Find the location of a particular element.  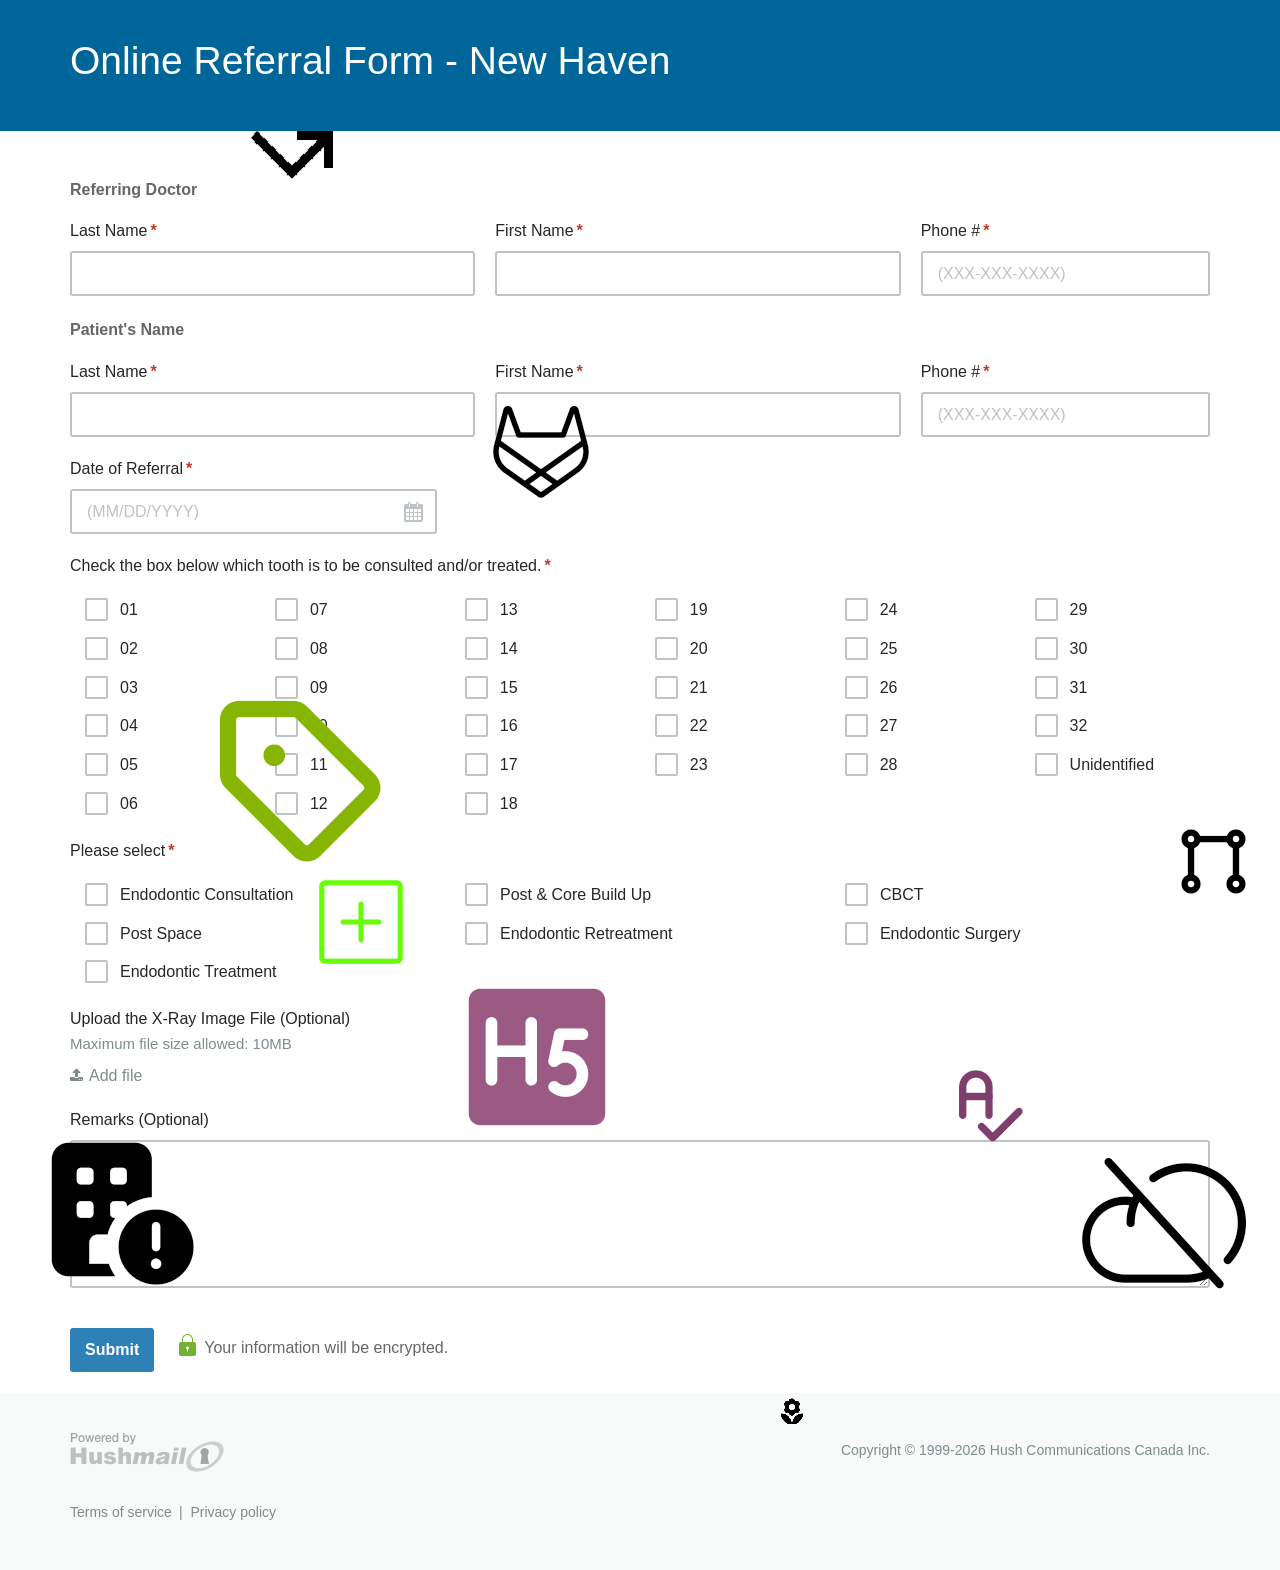

format text as heading level 5 is located at coordinates (537, 1057).